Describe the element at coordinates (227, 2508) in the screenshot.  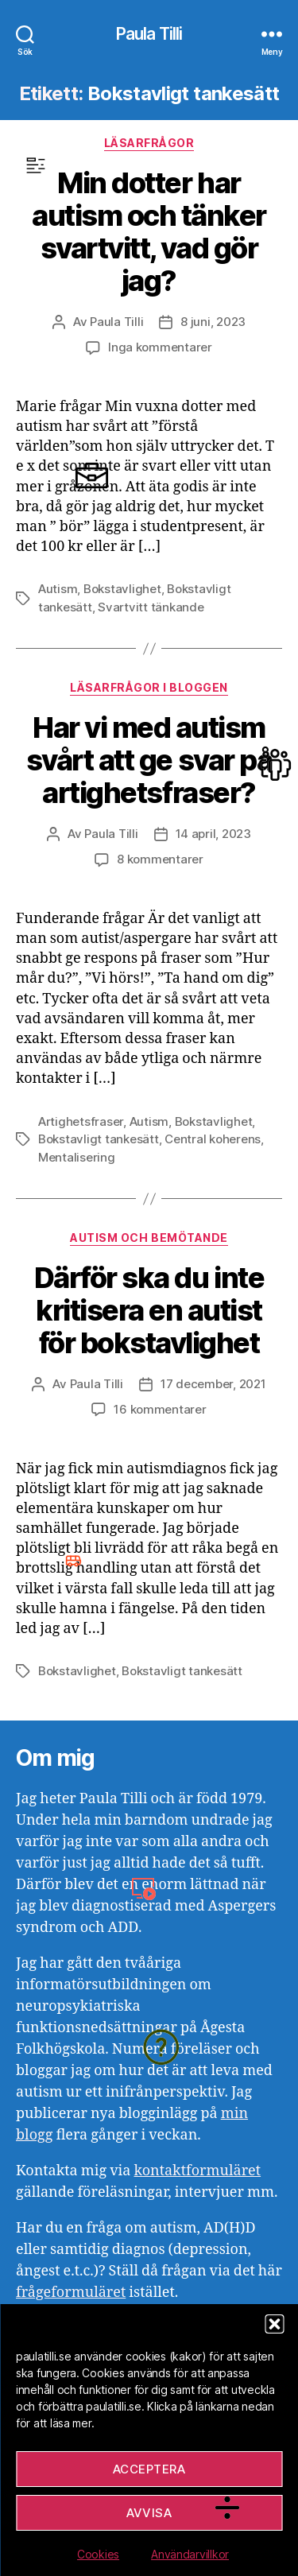
I see `perform division operation` at that location.